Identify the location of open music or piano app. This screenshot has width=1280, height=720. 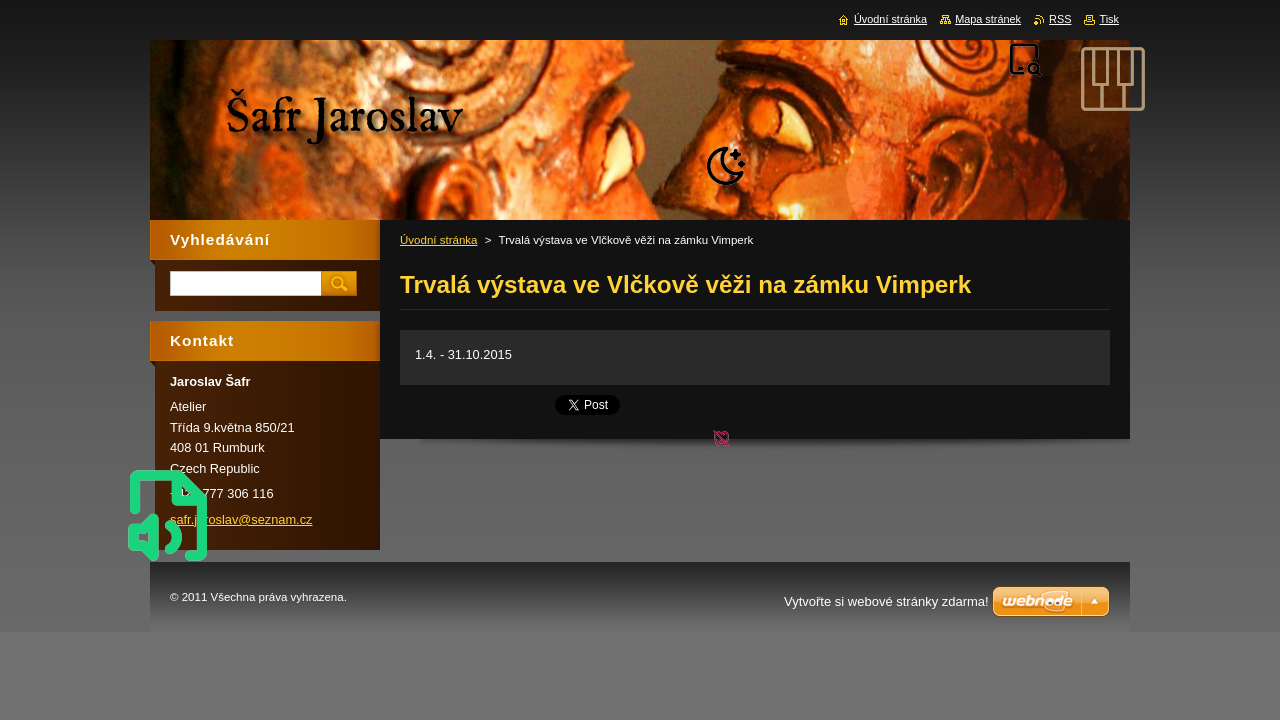
(1113, 79).